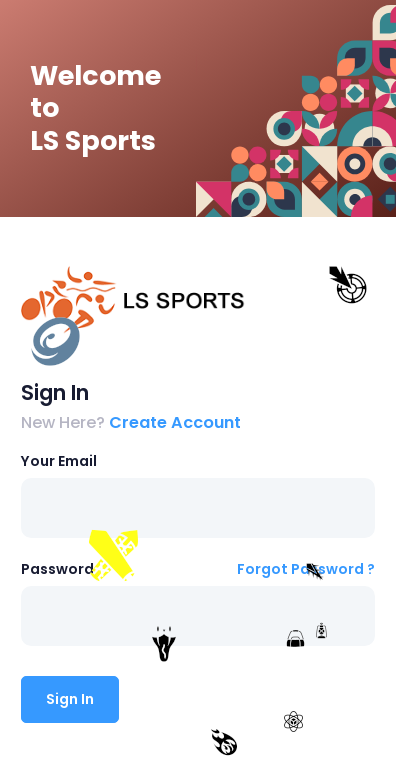 The height and width of the screenshot is (765, 396). Describe the element at coordinates (315, 572) in the screenshot. I see `select spiked tail attack for creature` at that location.